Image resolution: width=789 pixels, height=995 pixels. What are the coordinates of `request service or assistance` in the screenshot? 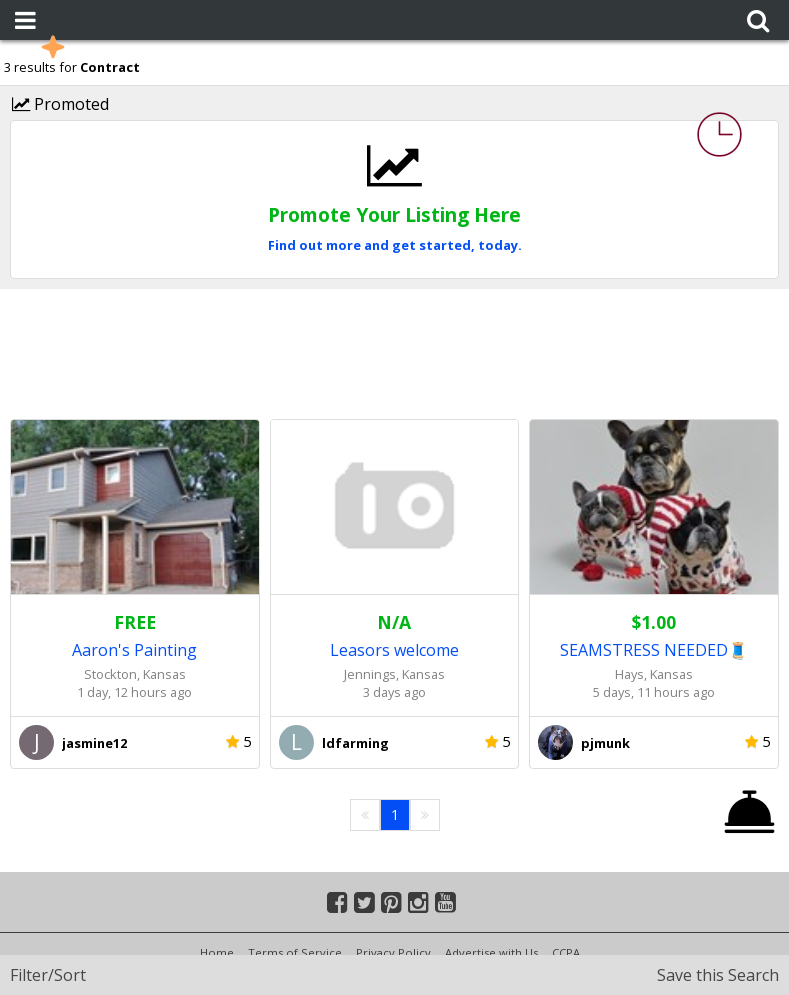 It's located at (749, 813).